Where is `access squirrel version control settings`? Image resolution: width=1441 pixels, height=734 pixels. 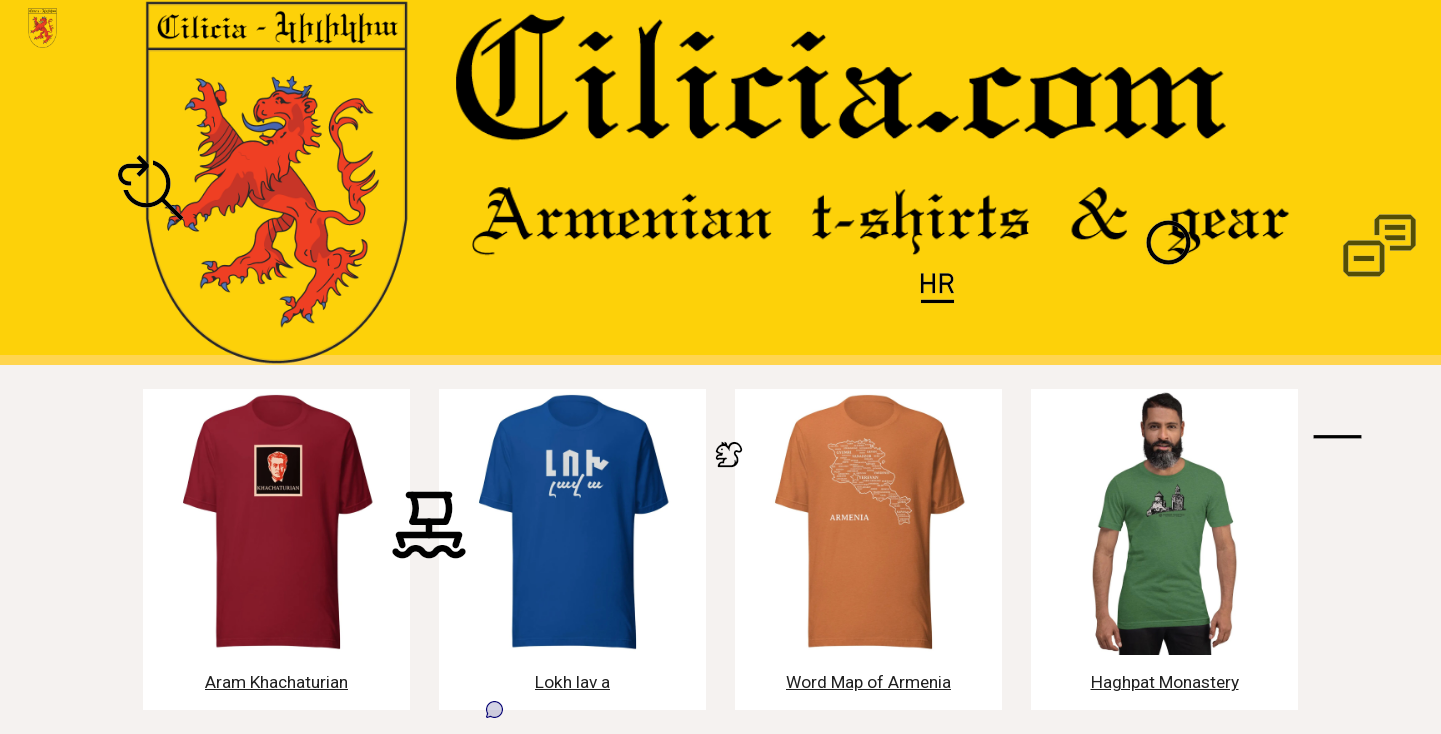
access squirrel version control settings is located at coordinates (729, 454).